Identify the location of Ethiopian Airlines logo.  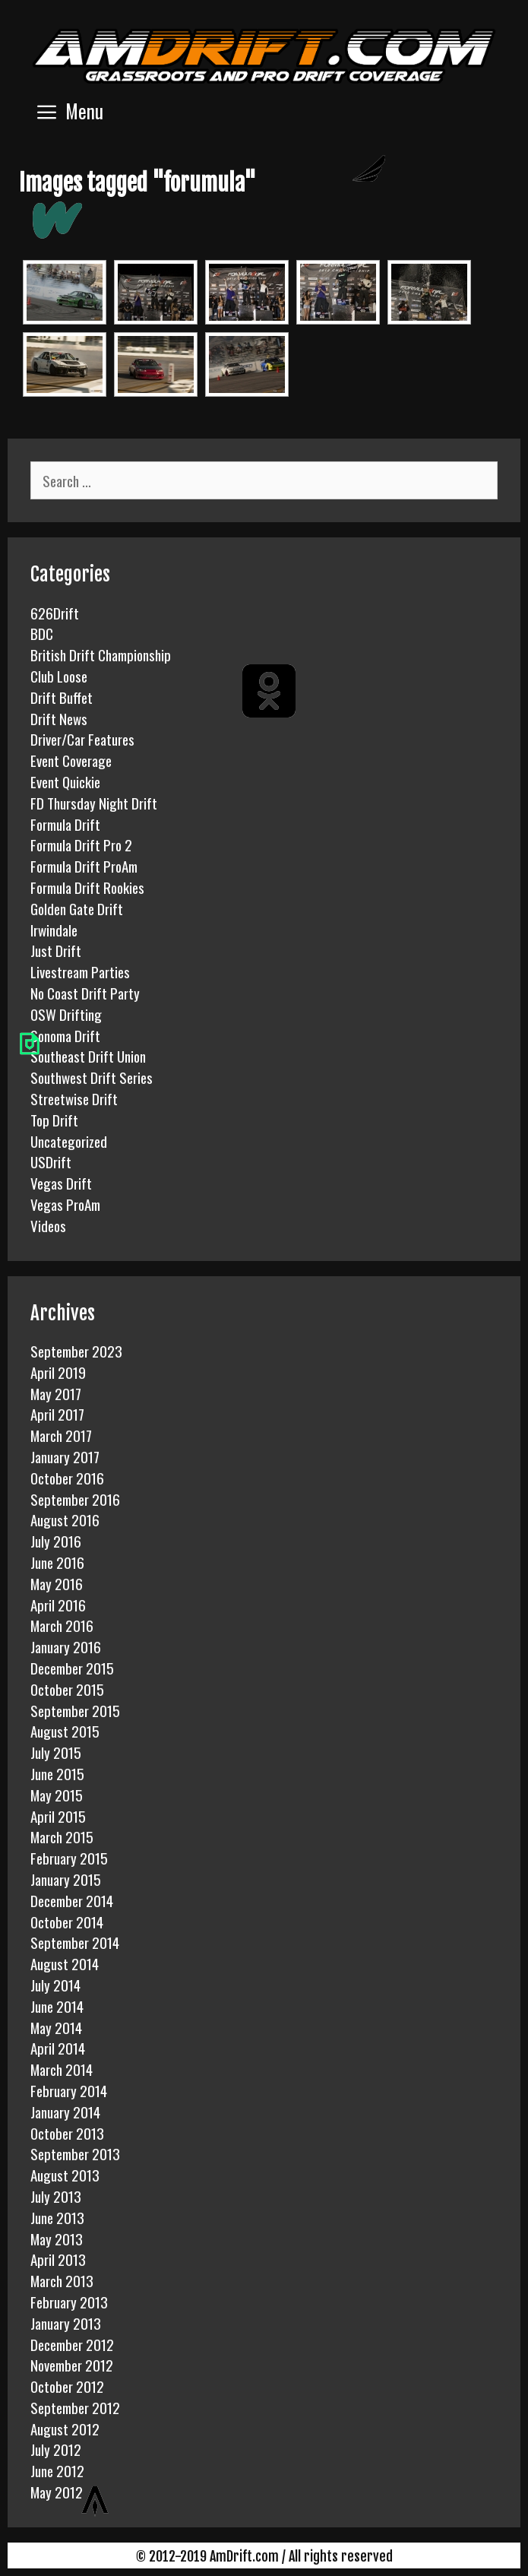
(368, 168).